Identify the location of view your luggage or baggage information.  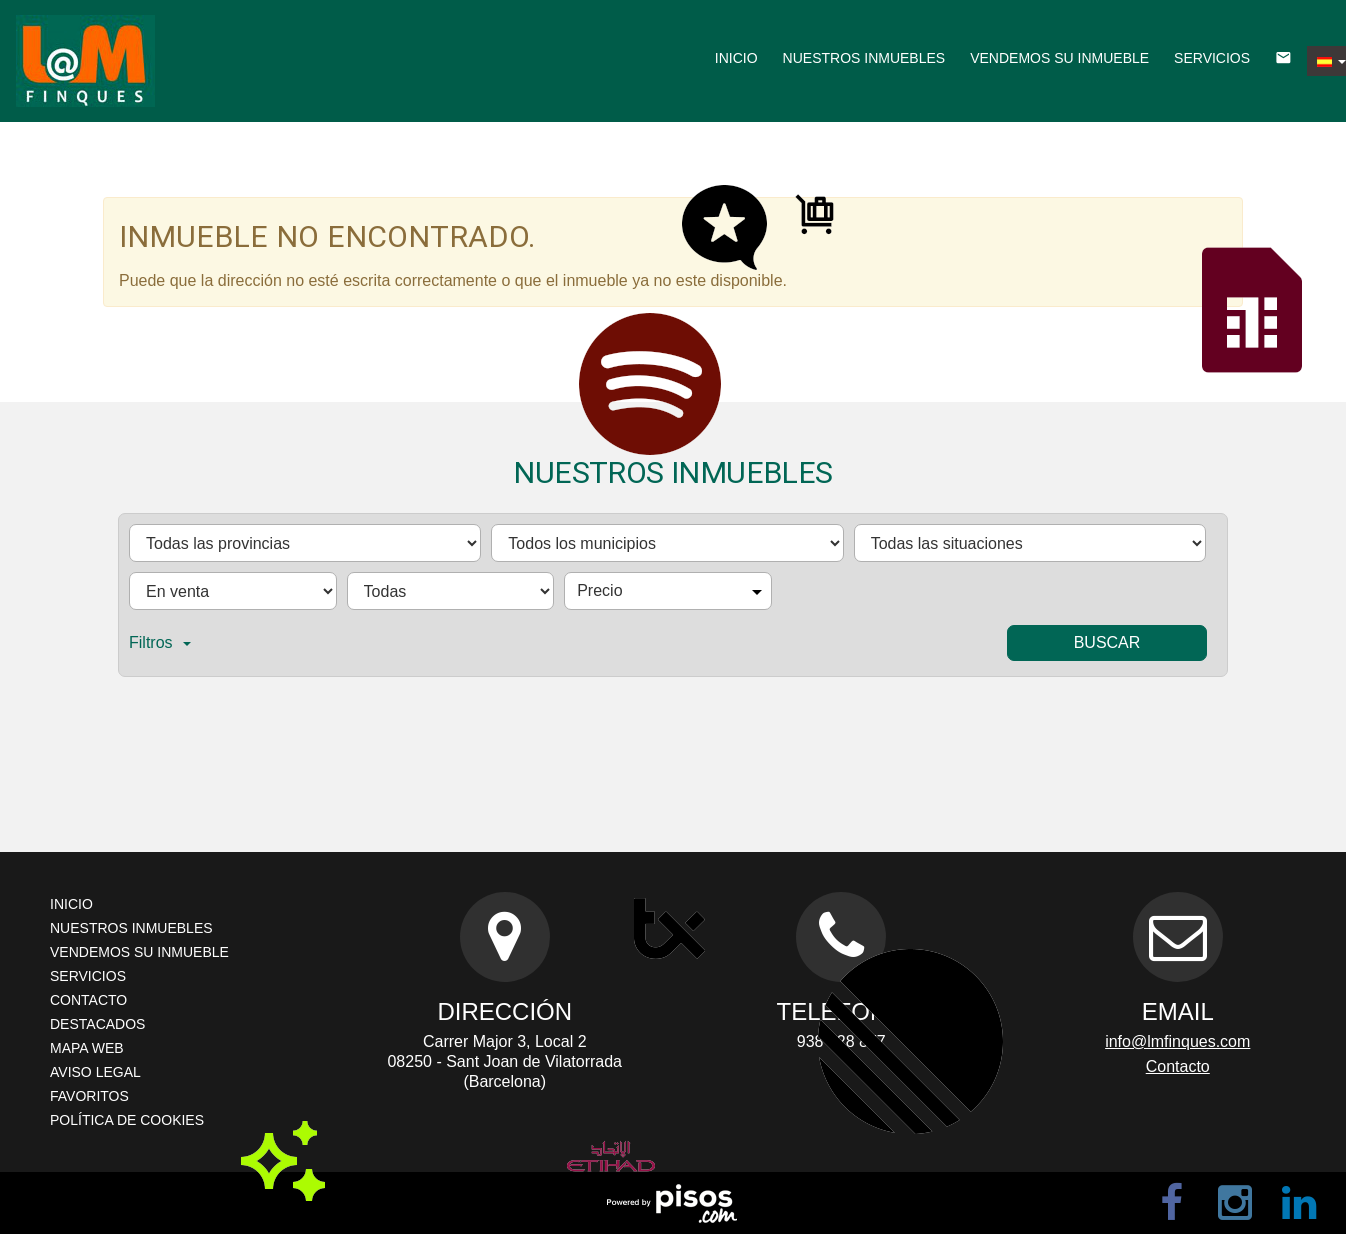
(816, 213).